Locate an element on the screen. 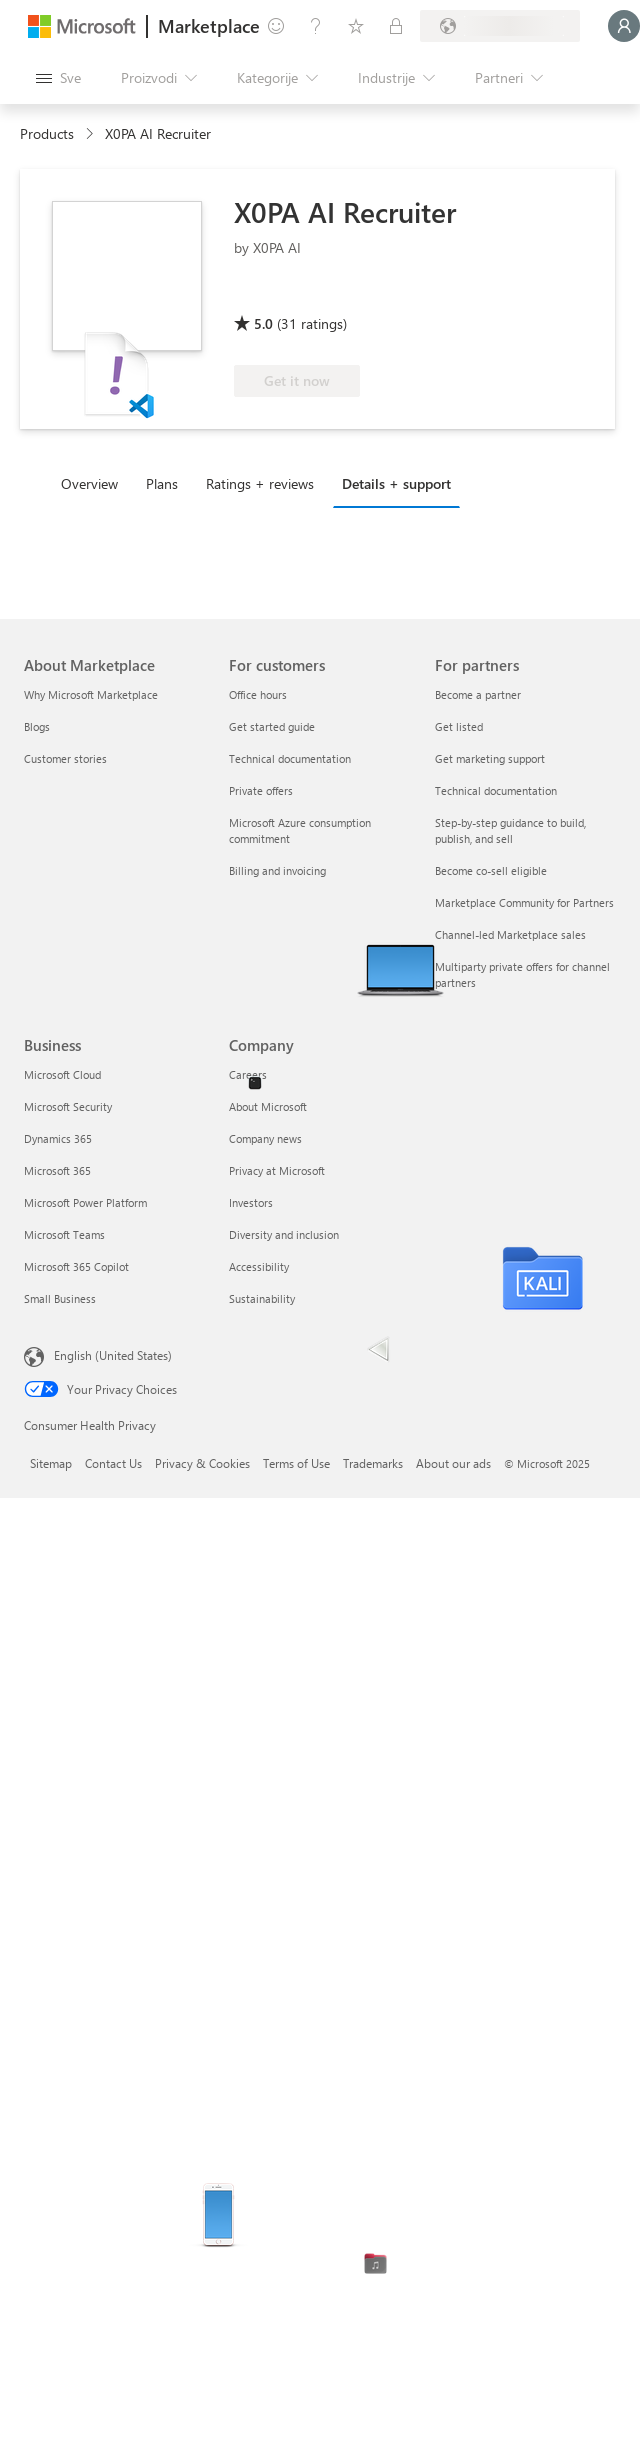 The height and width of the screenshot is (2439, 640). start media playback (right-to-left interface) is located at coordinates (378, 1349).